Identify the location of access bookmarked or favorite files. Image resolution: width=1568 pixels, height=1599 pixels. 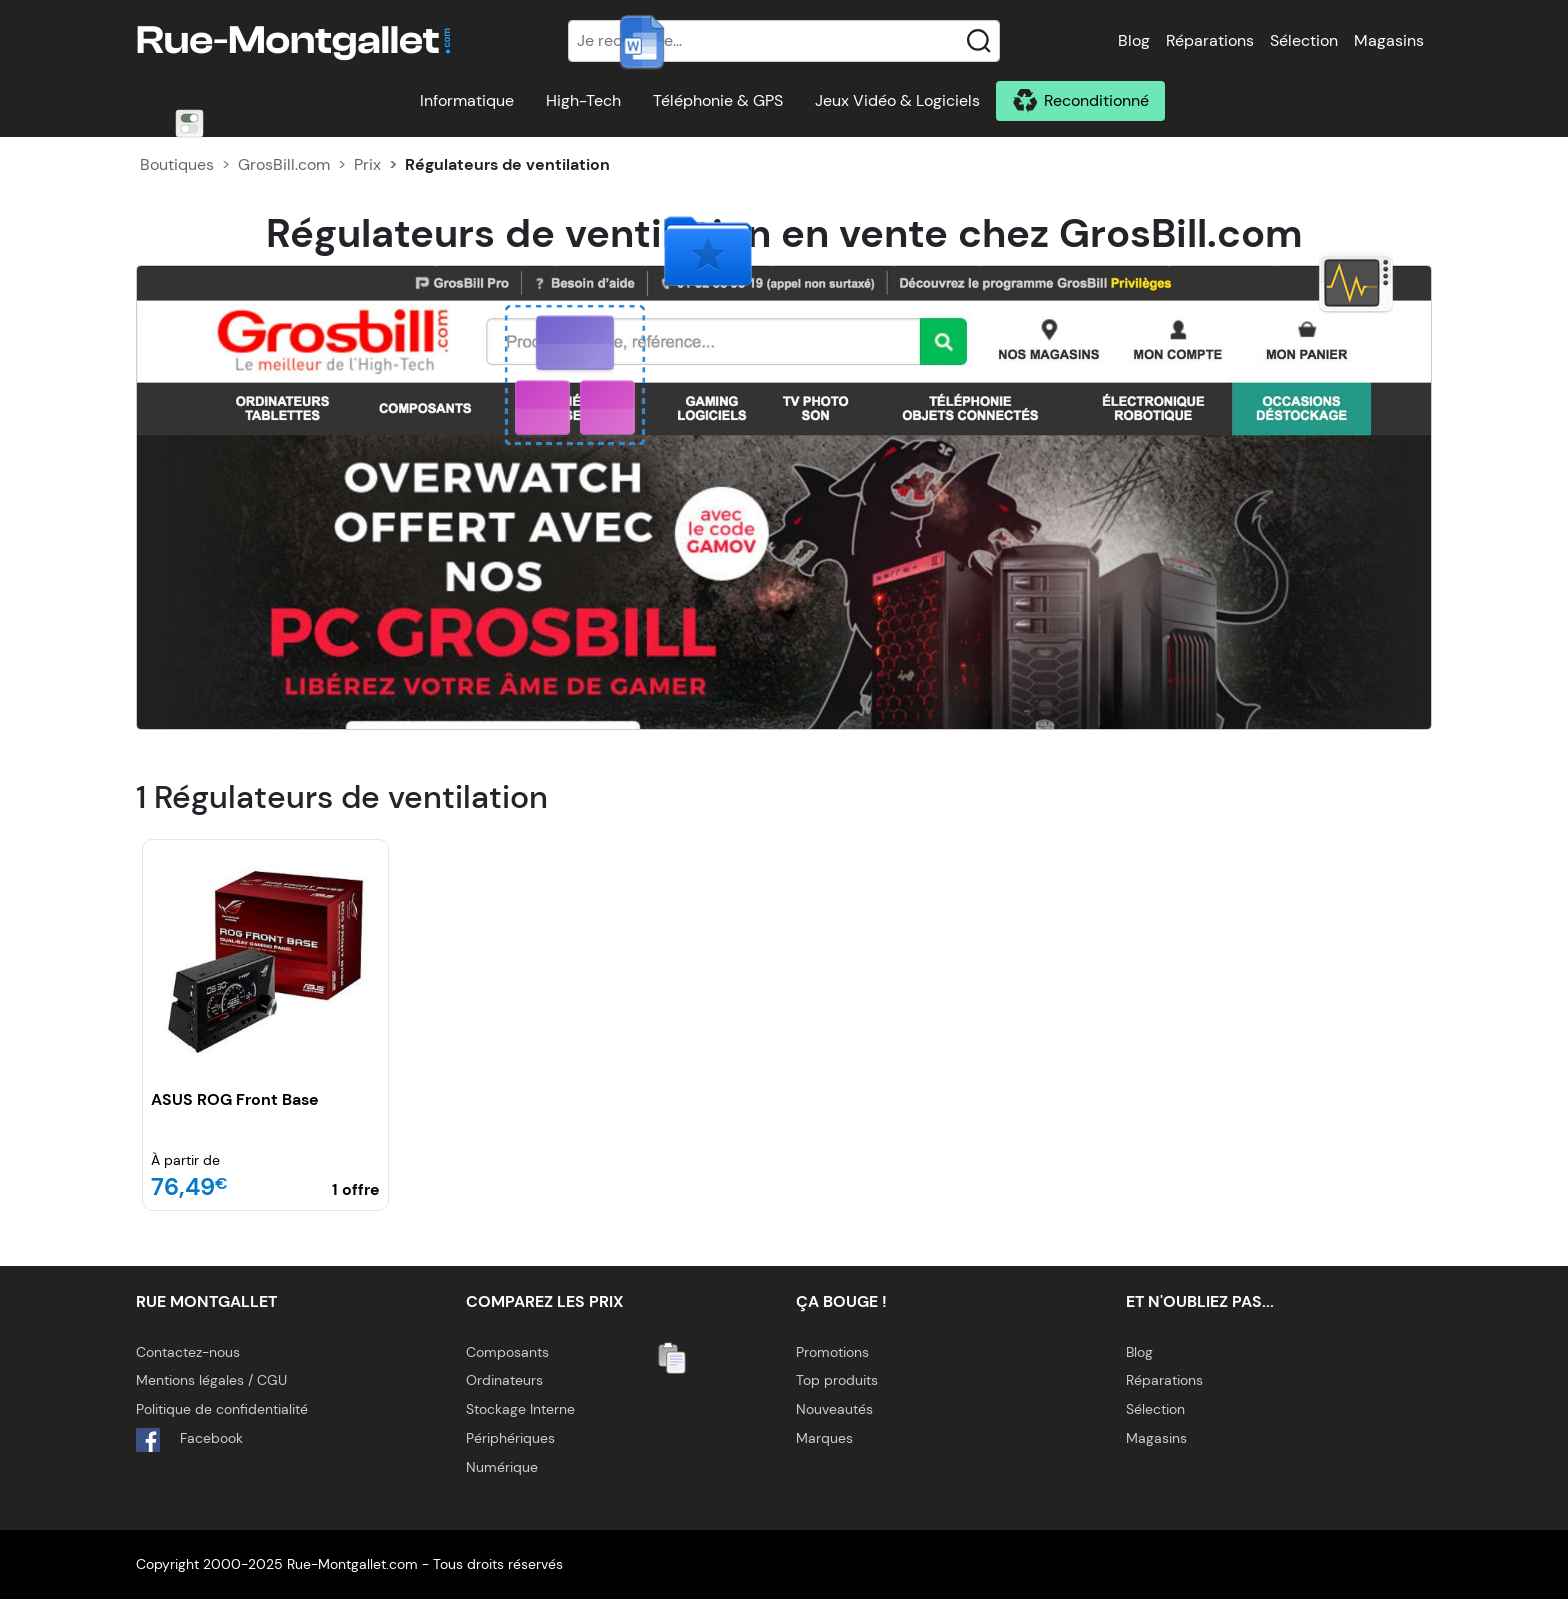
(708, 251).